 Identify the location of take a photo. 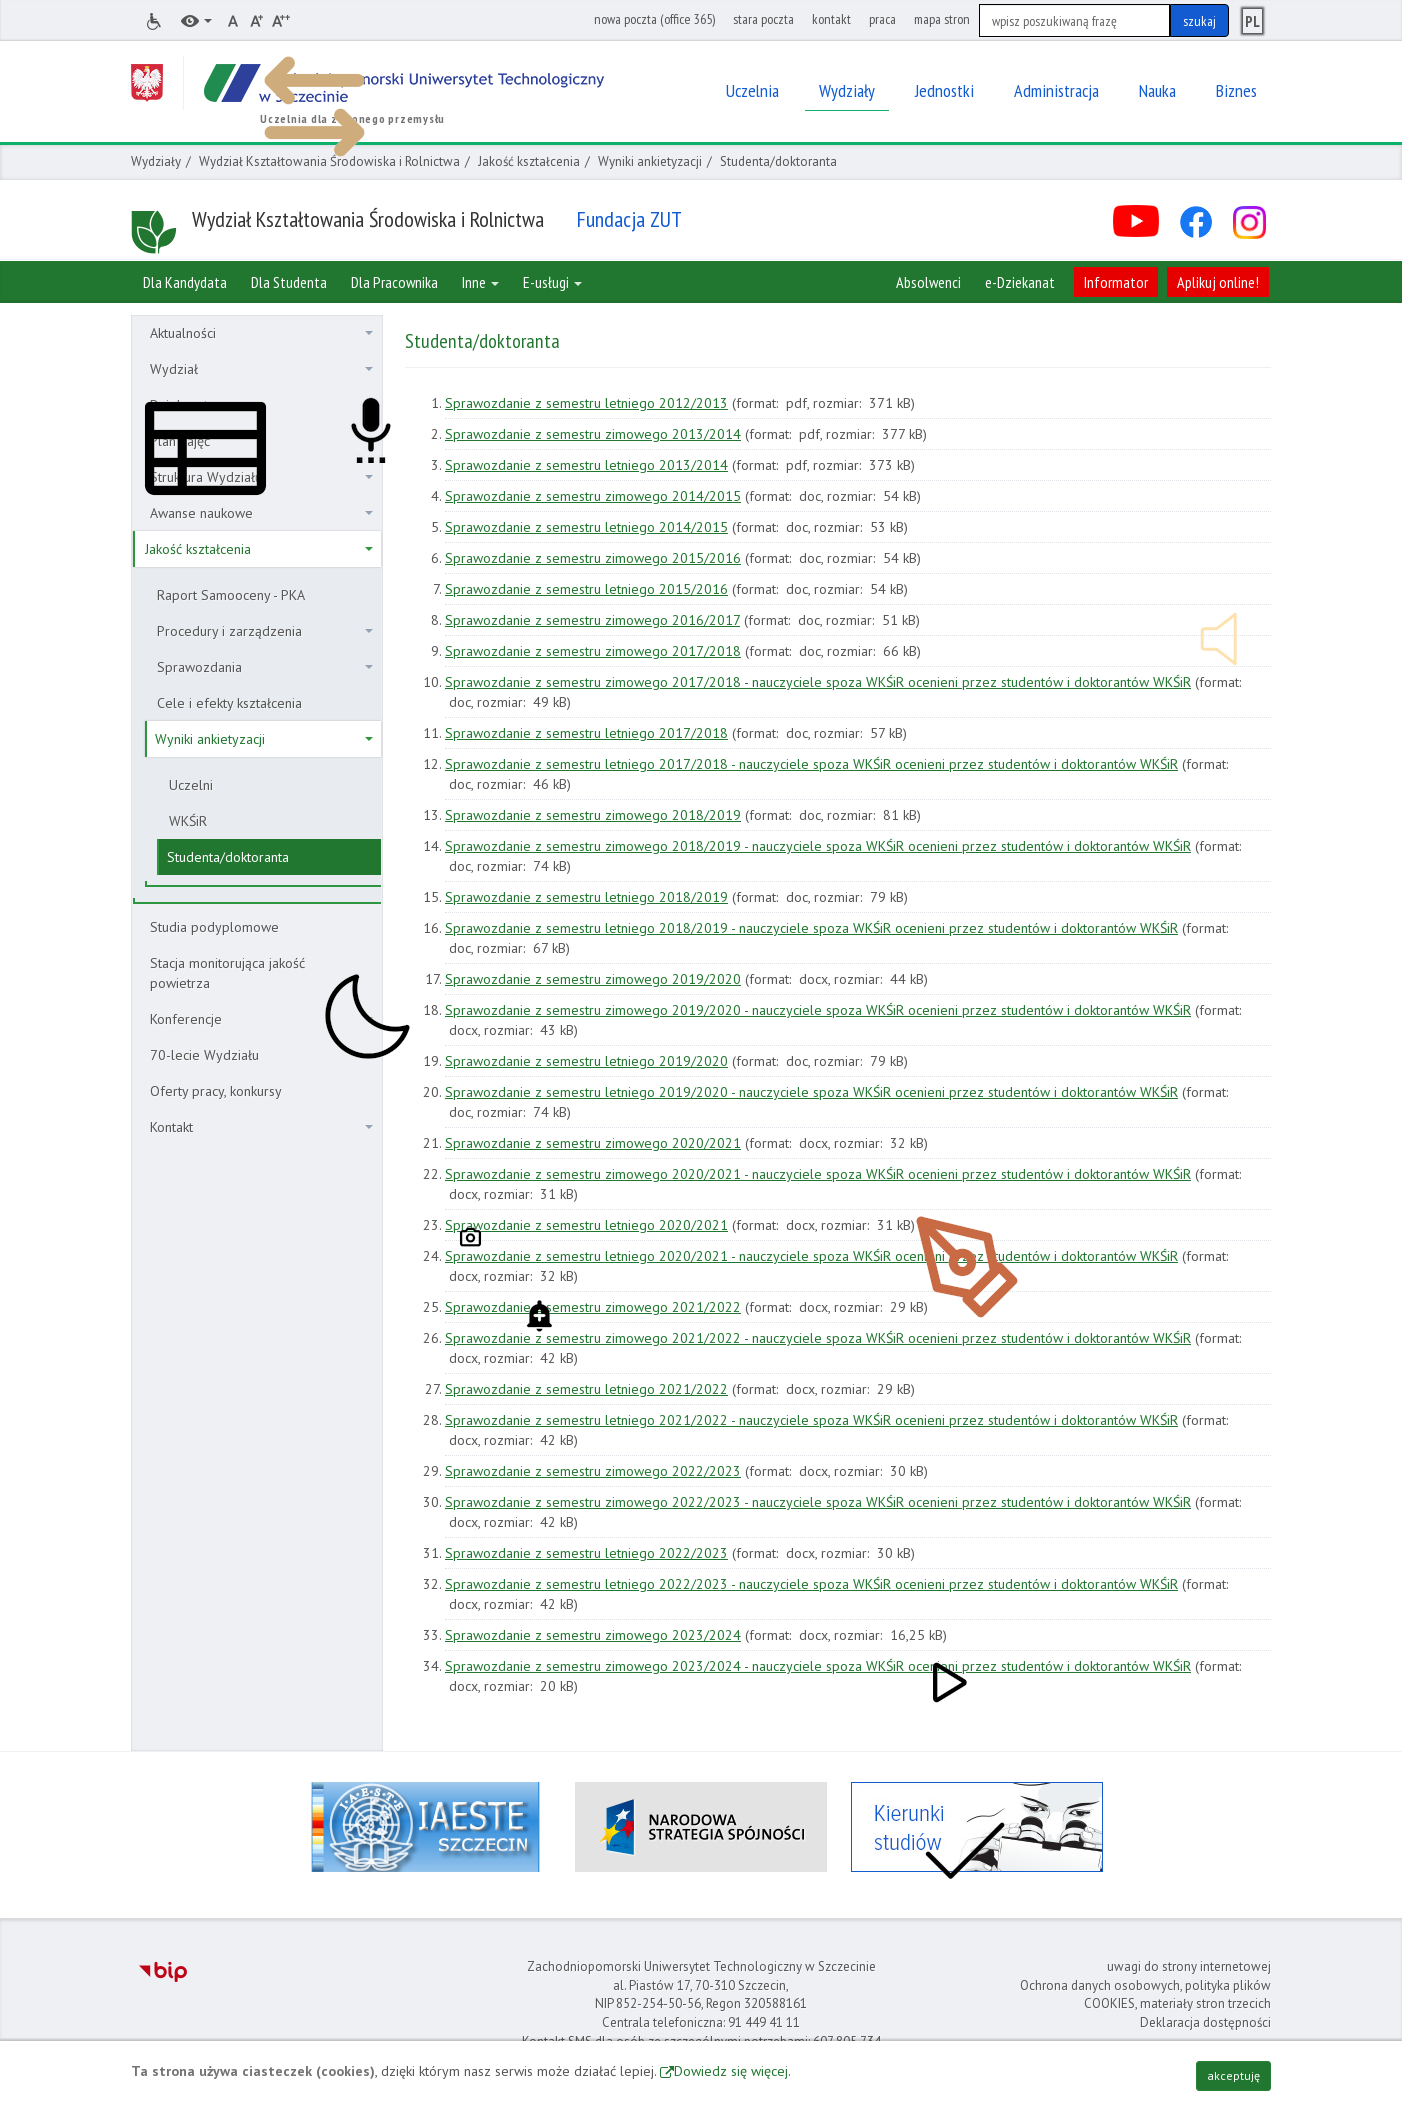
(470, 1237).